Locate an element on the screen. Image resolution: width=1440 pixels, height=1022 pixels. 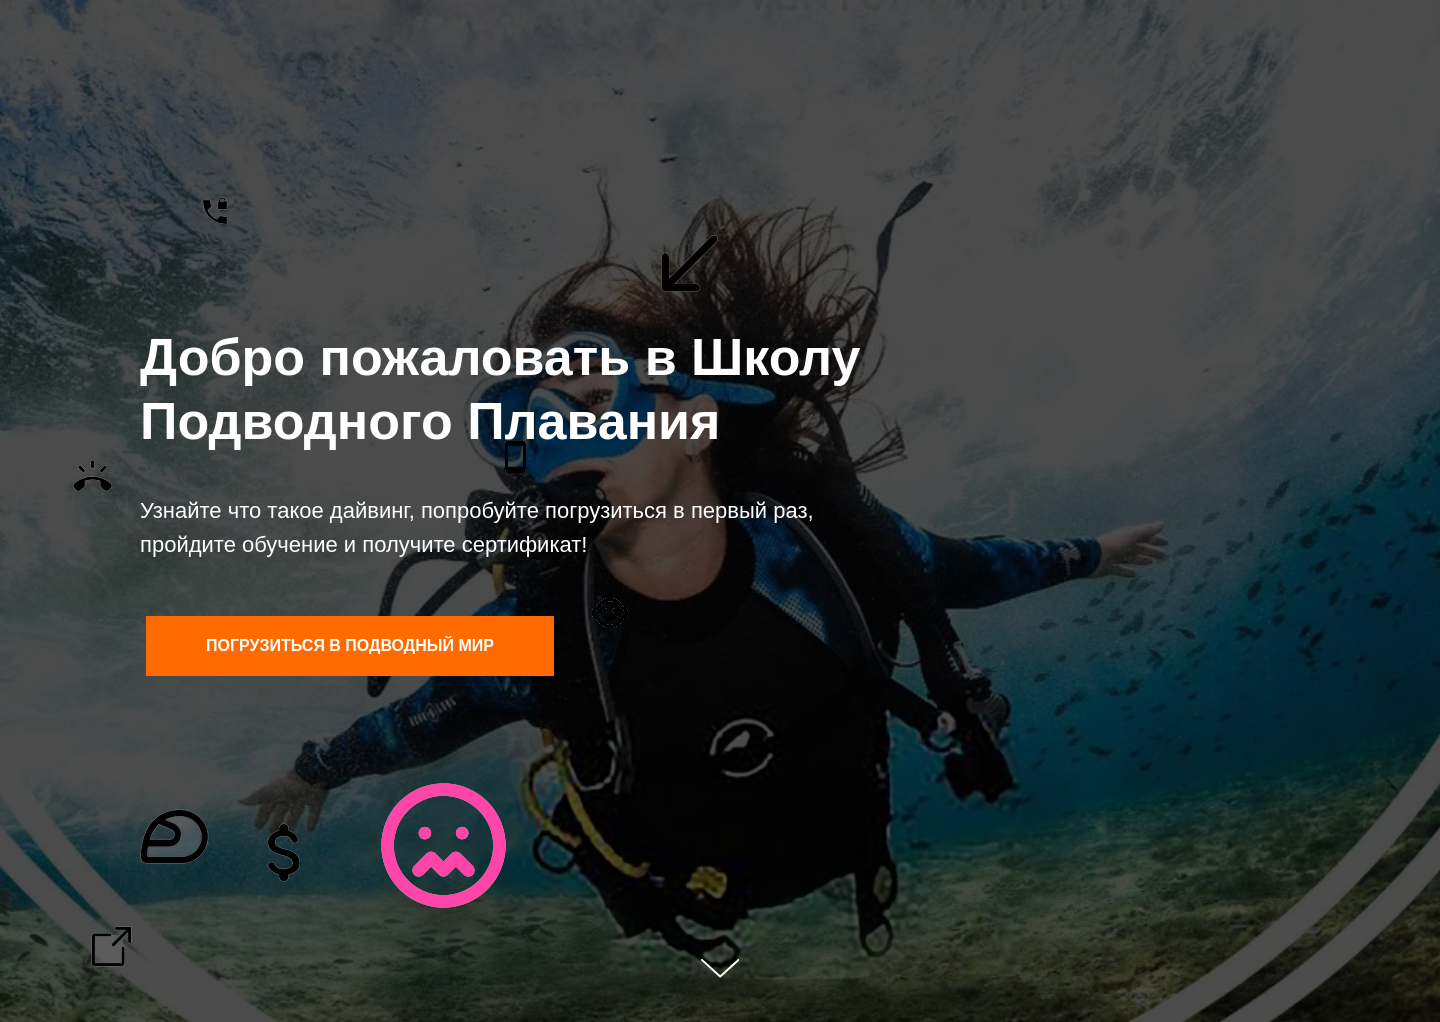
incoming call alert is located at coordinates (92, 476).